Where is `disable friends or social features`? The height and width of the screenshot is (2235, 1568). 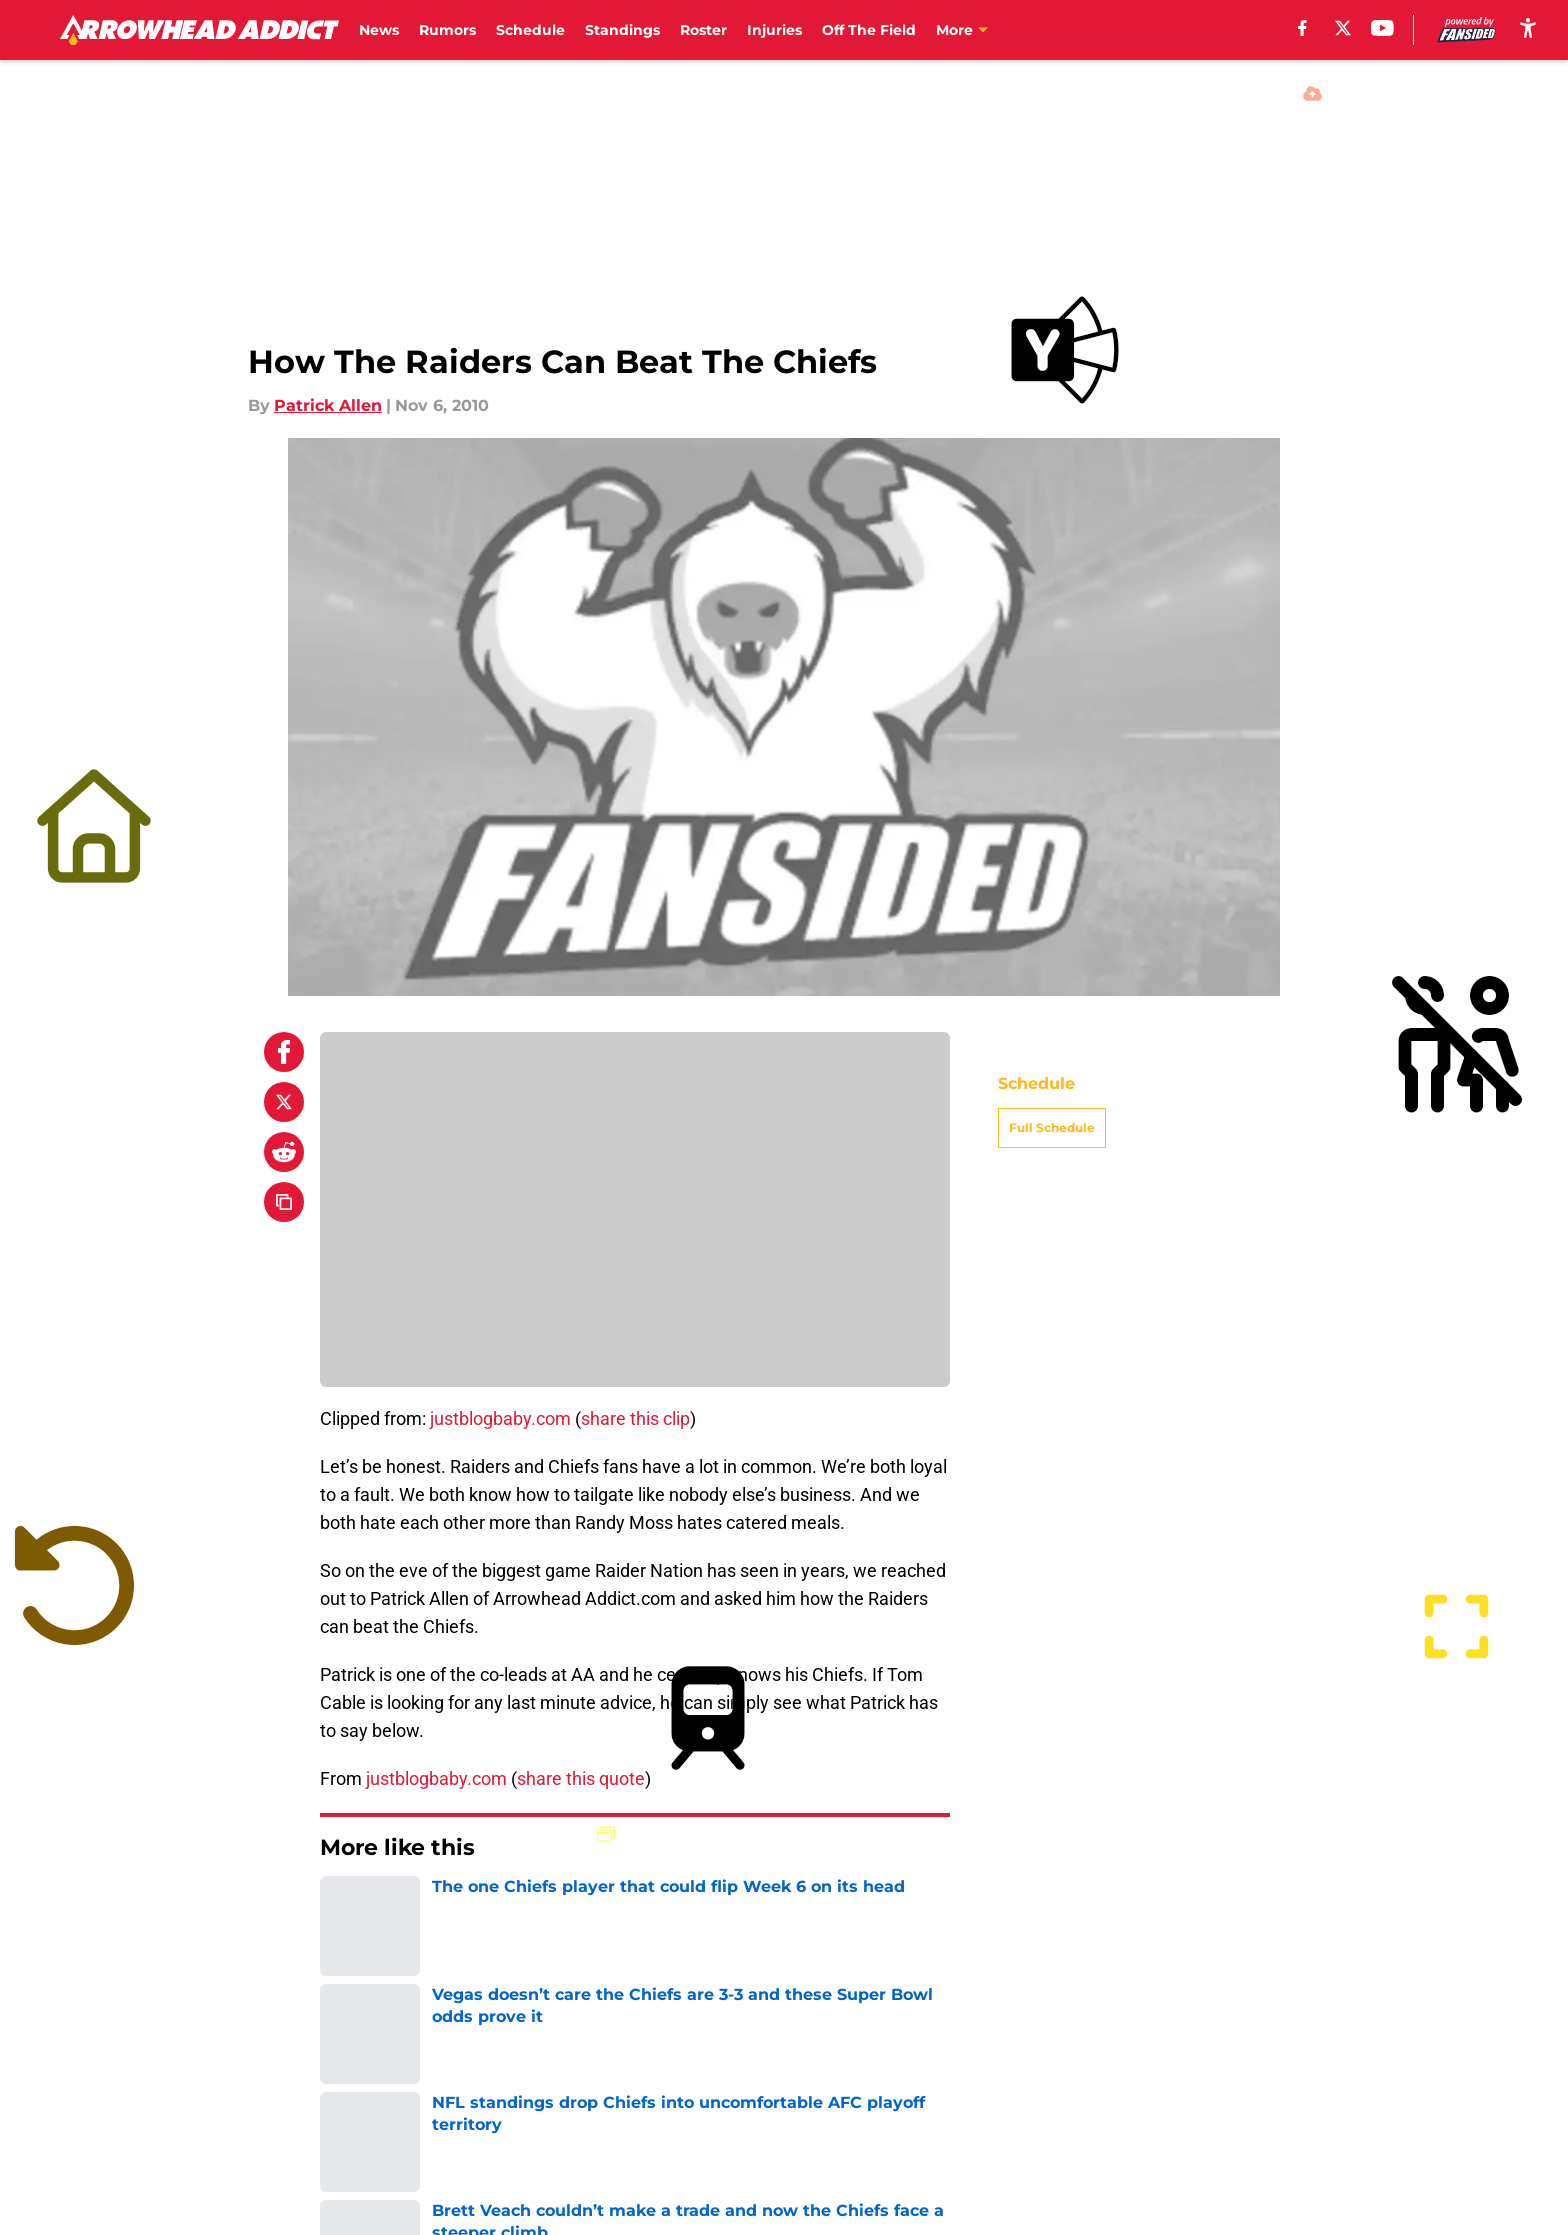
disable friends or social features is located at coordinates (1457, 1041).